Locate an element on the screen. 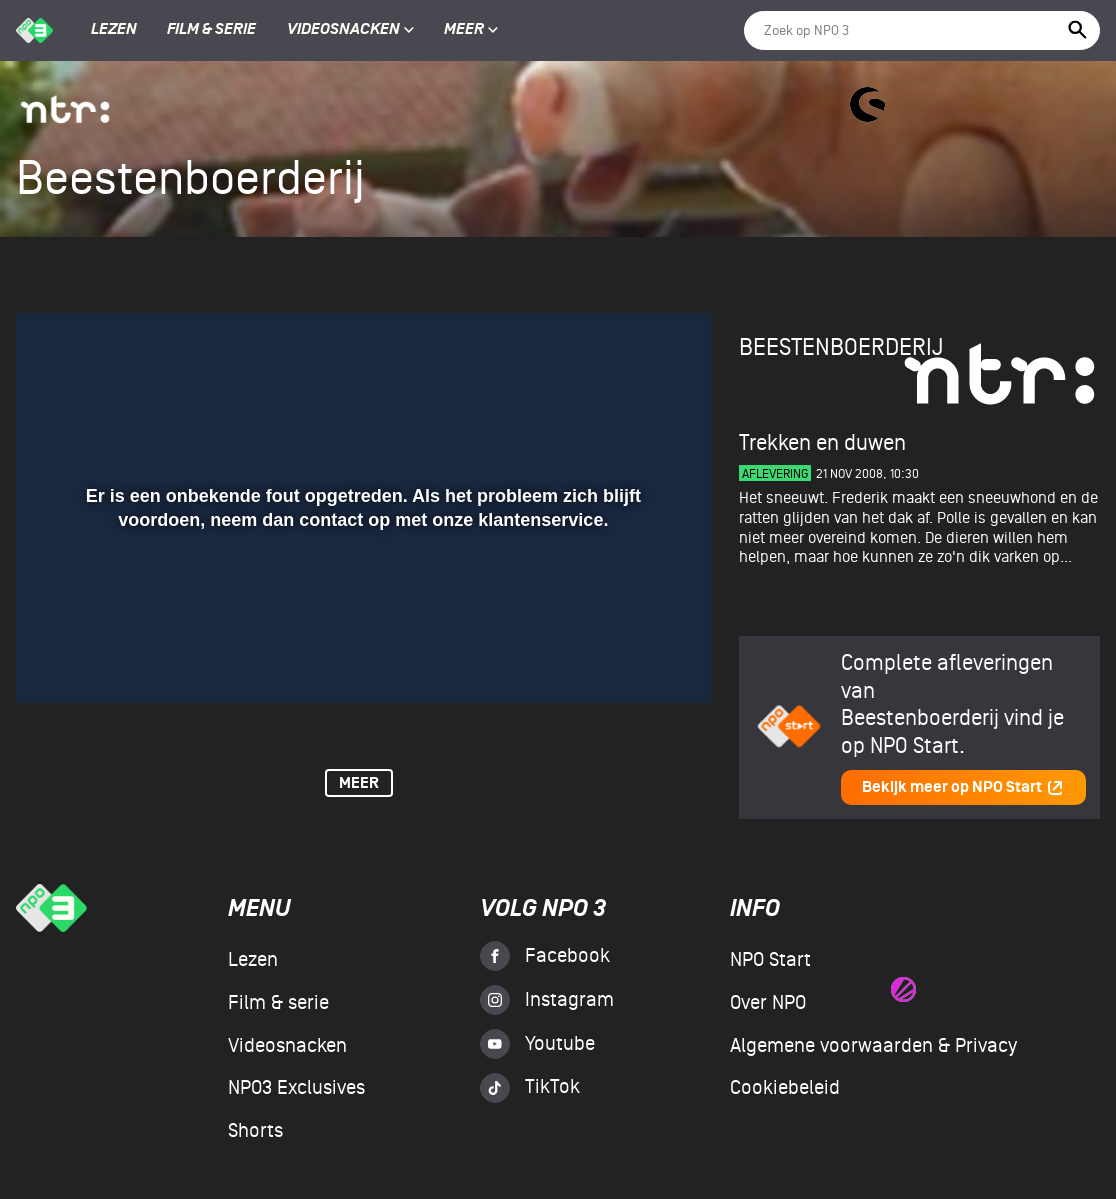 This screenshot has height=1199, width=1116. ESL Gaming logo is located at coordinates (903, 989).